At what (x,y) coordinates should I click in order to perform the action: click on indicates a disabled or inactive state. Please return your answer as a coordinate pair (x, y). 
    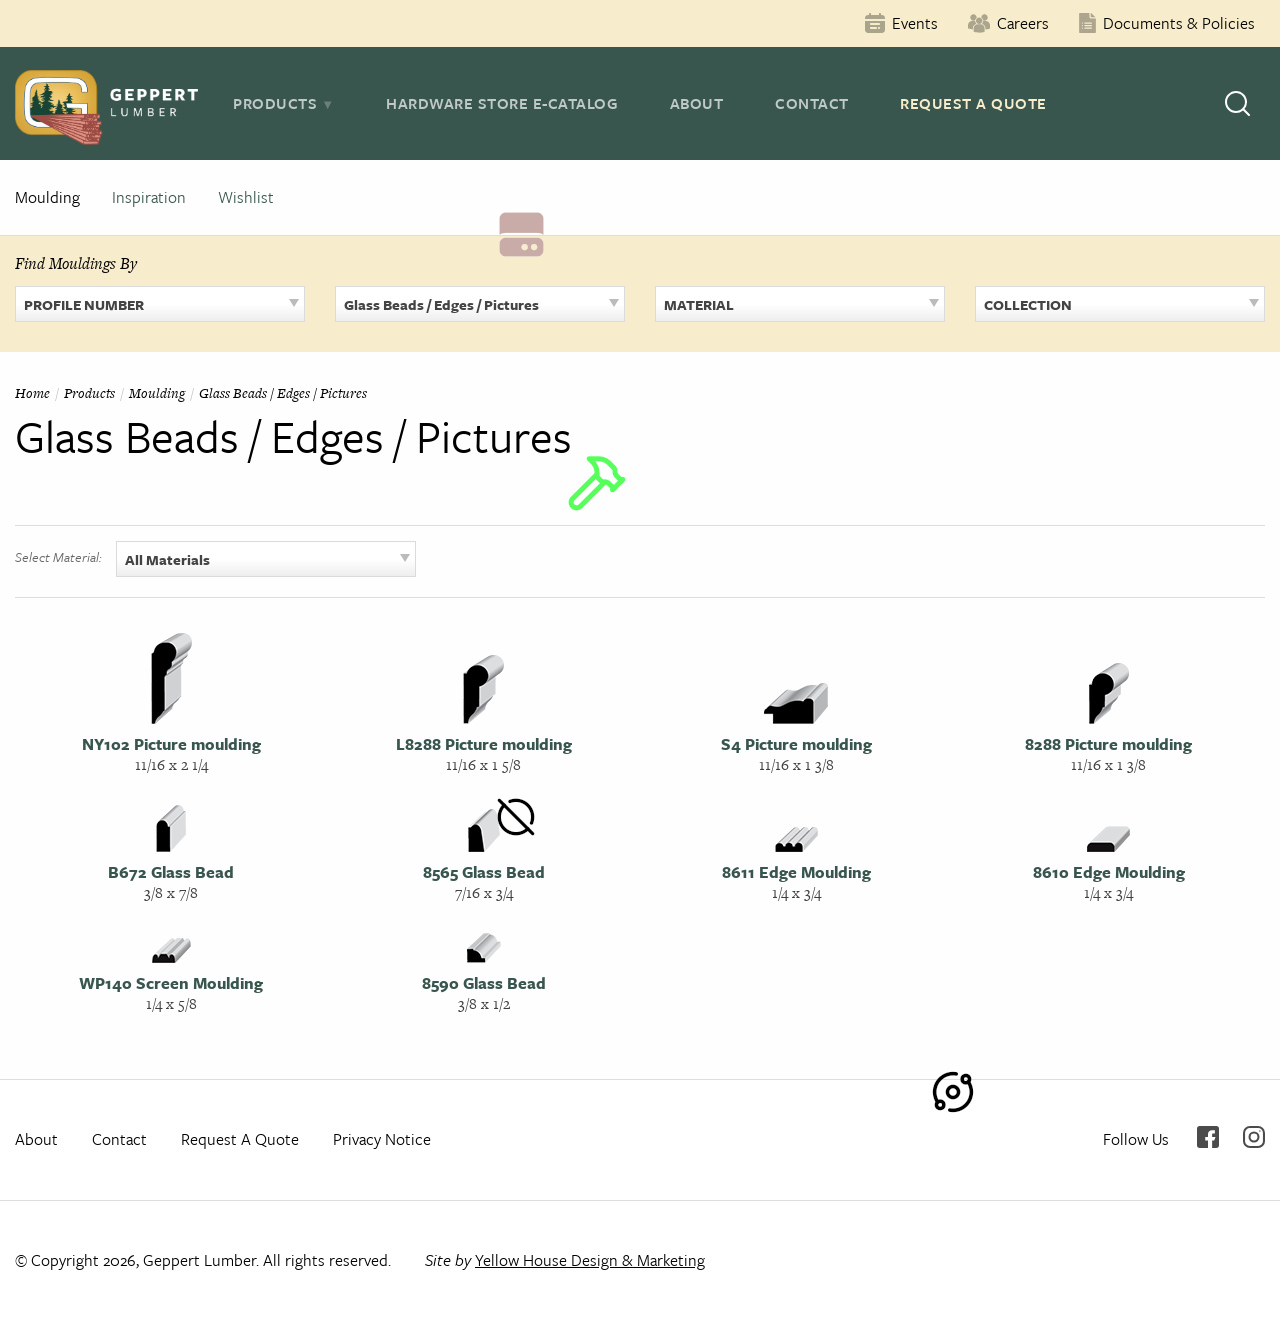
    Looking at the image, I should click on (516, 817).